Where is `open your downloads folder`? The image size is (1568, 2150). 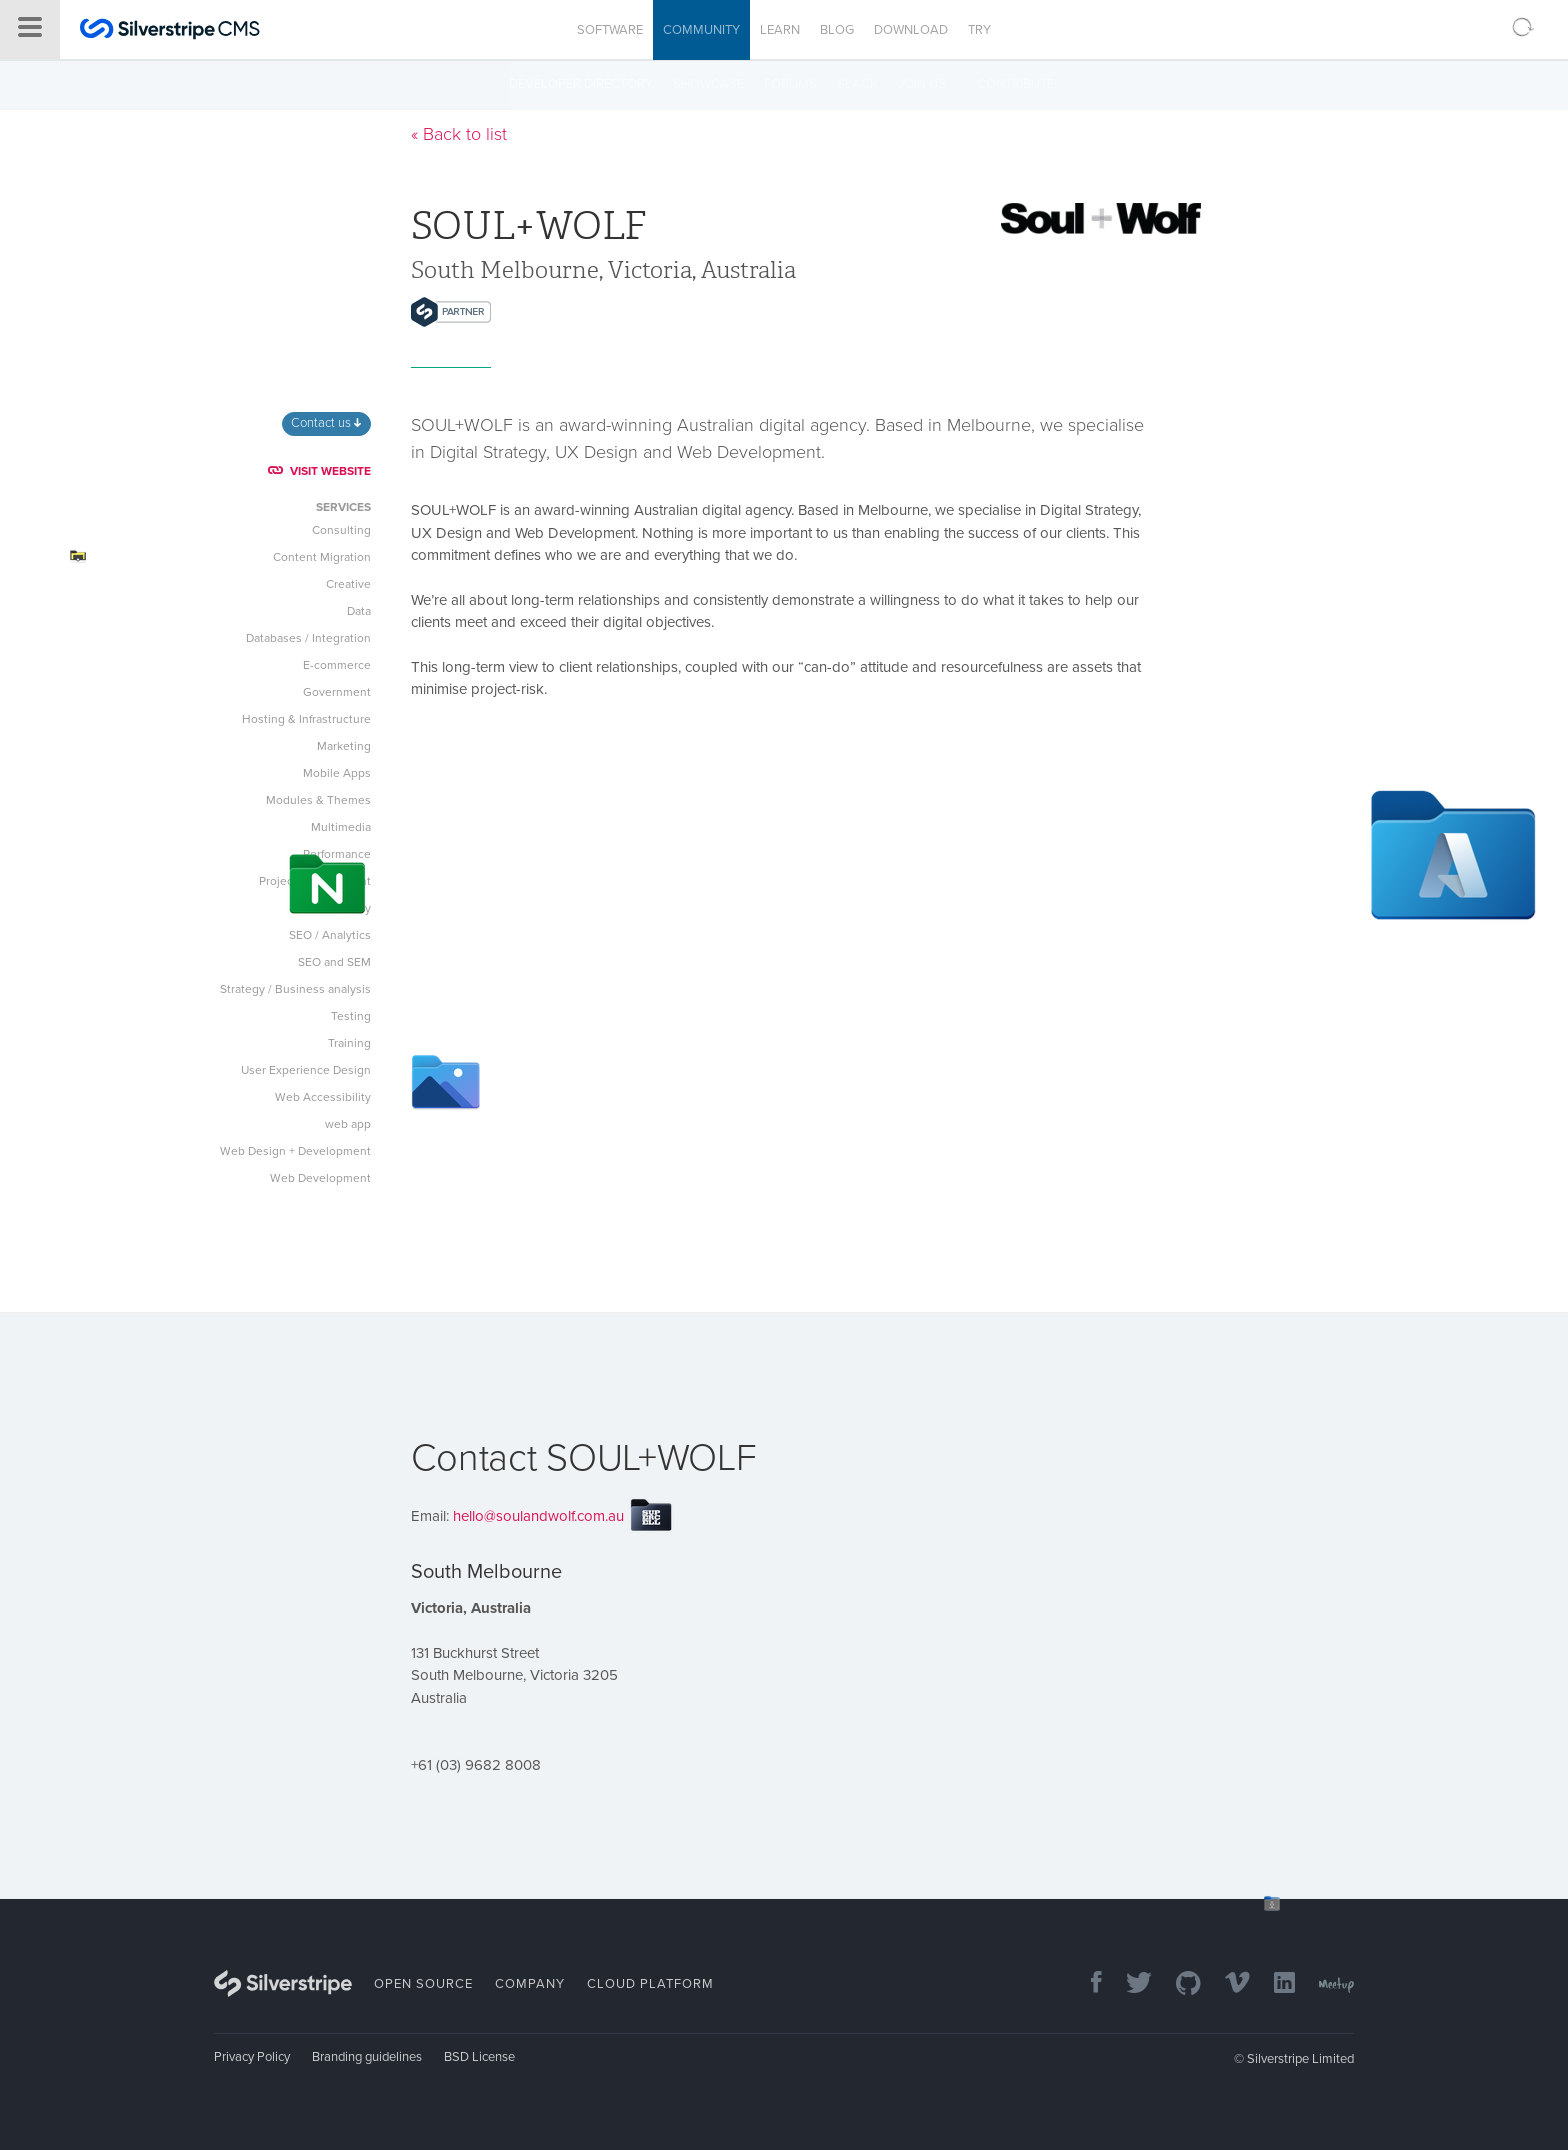
open your downloads folder is located at coordinates (1272, 1903).